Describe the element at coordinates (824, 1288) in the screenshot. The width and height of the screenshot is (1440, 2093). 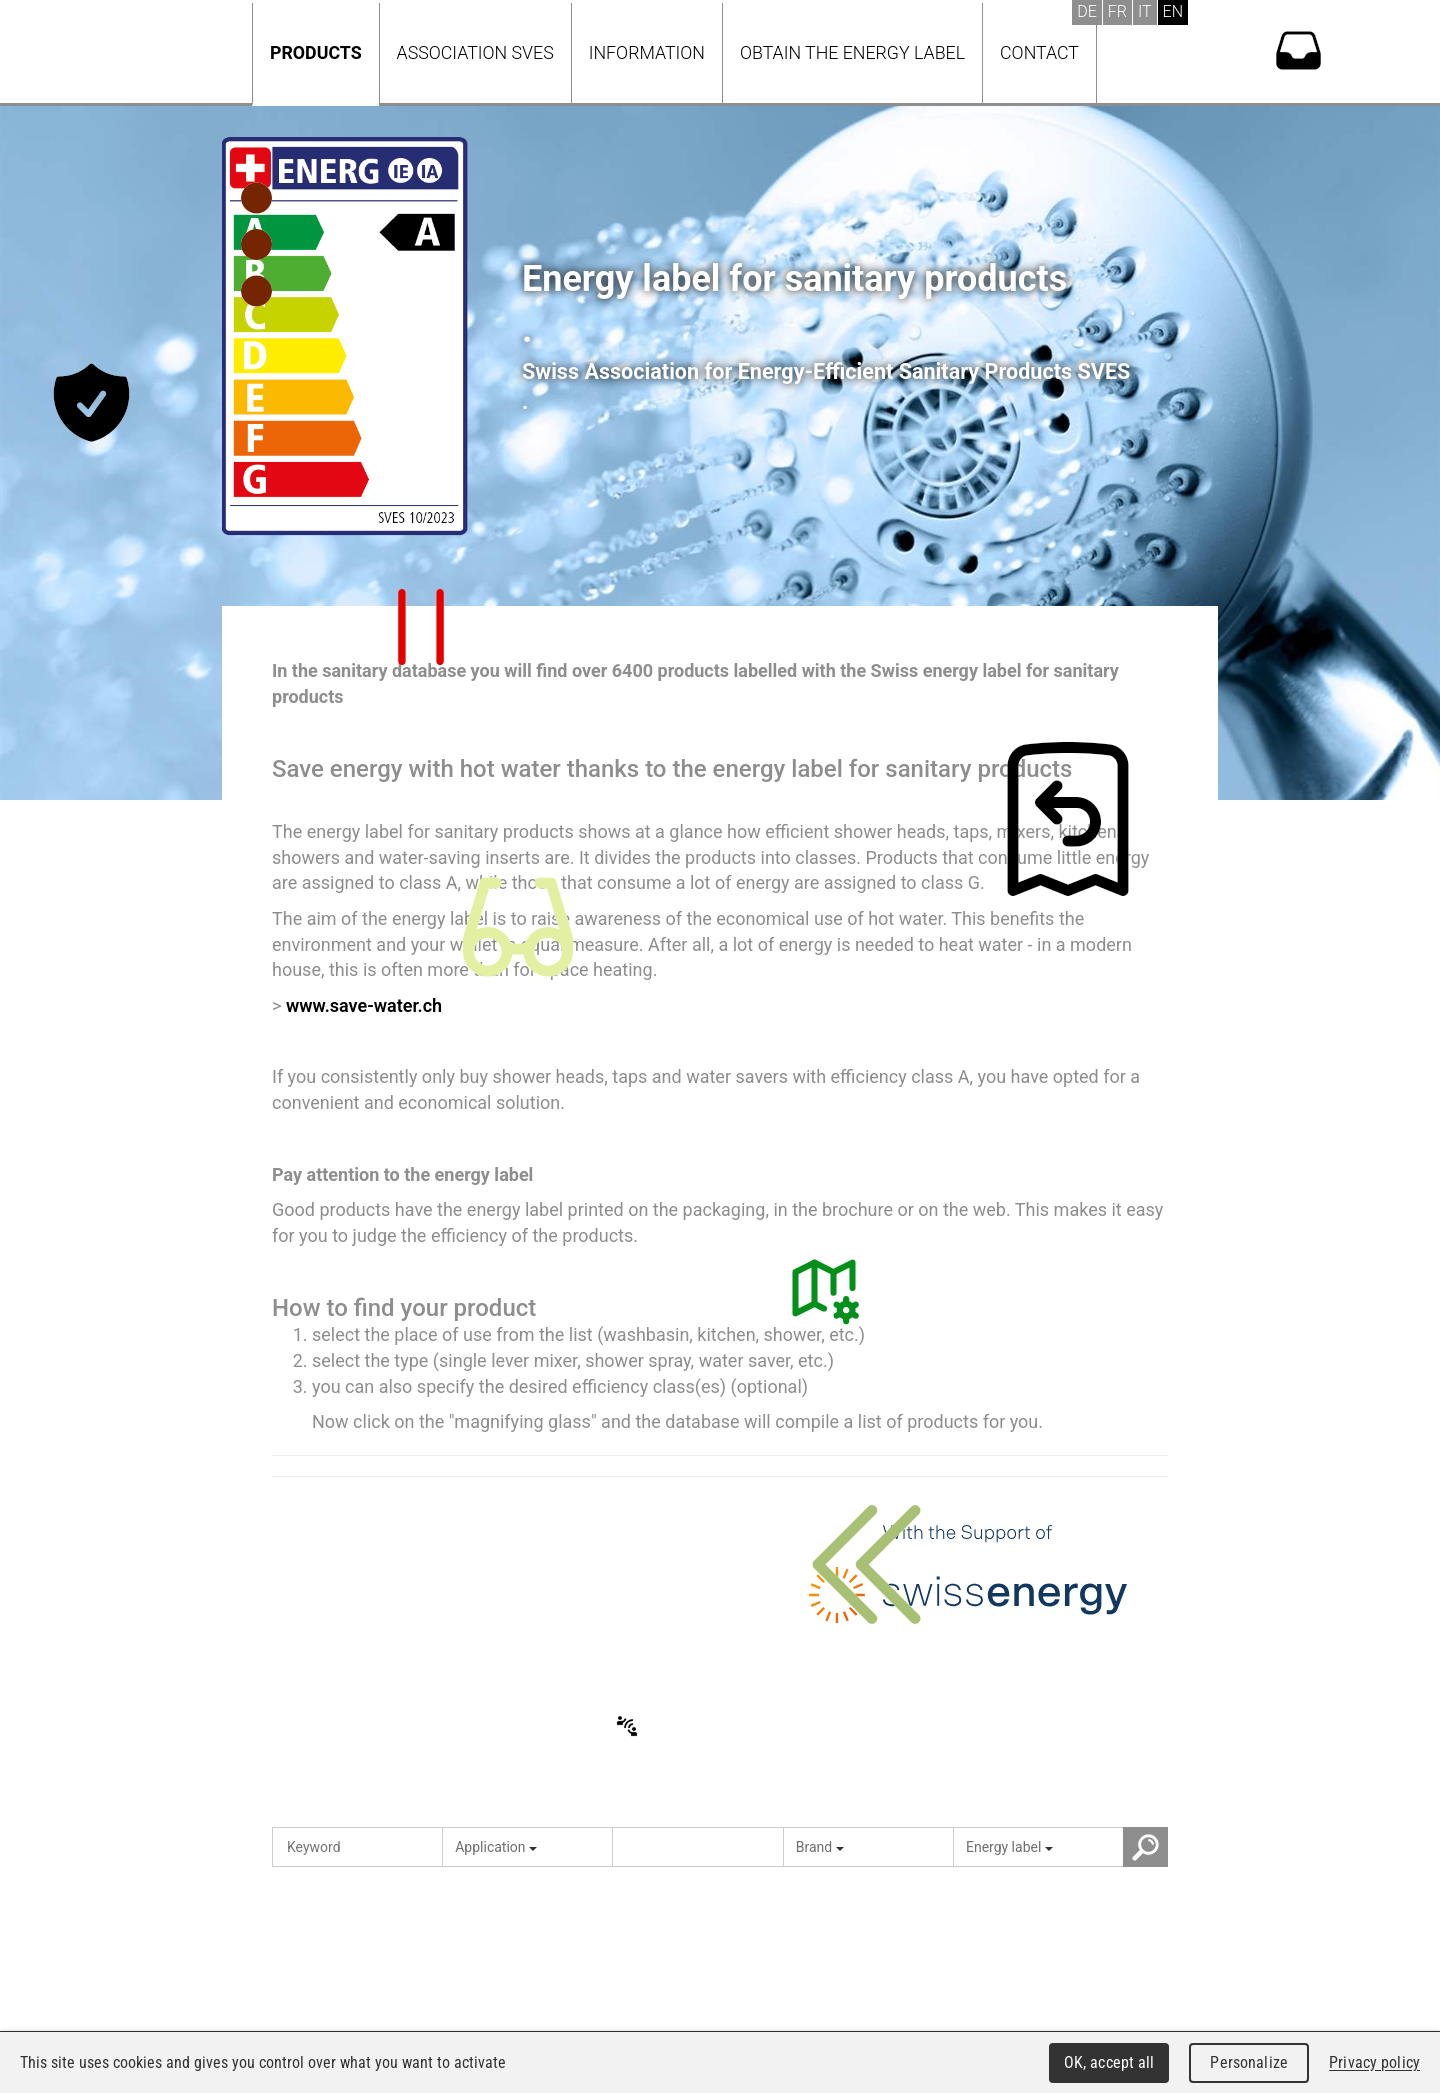
I see `access map settings` at that location.